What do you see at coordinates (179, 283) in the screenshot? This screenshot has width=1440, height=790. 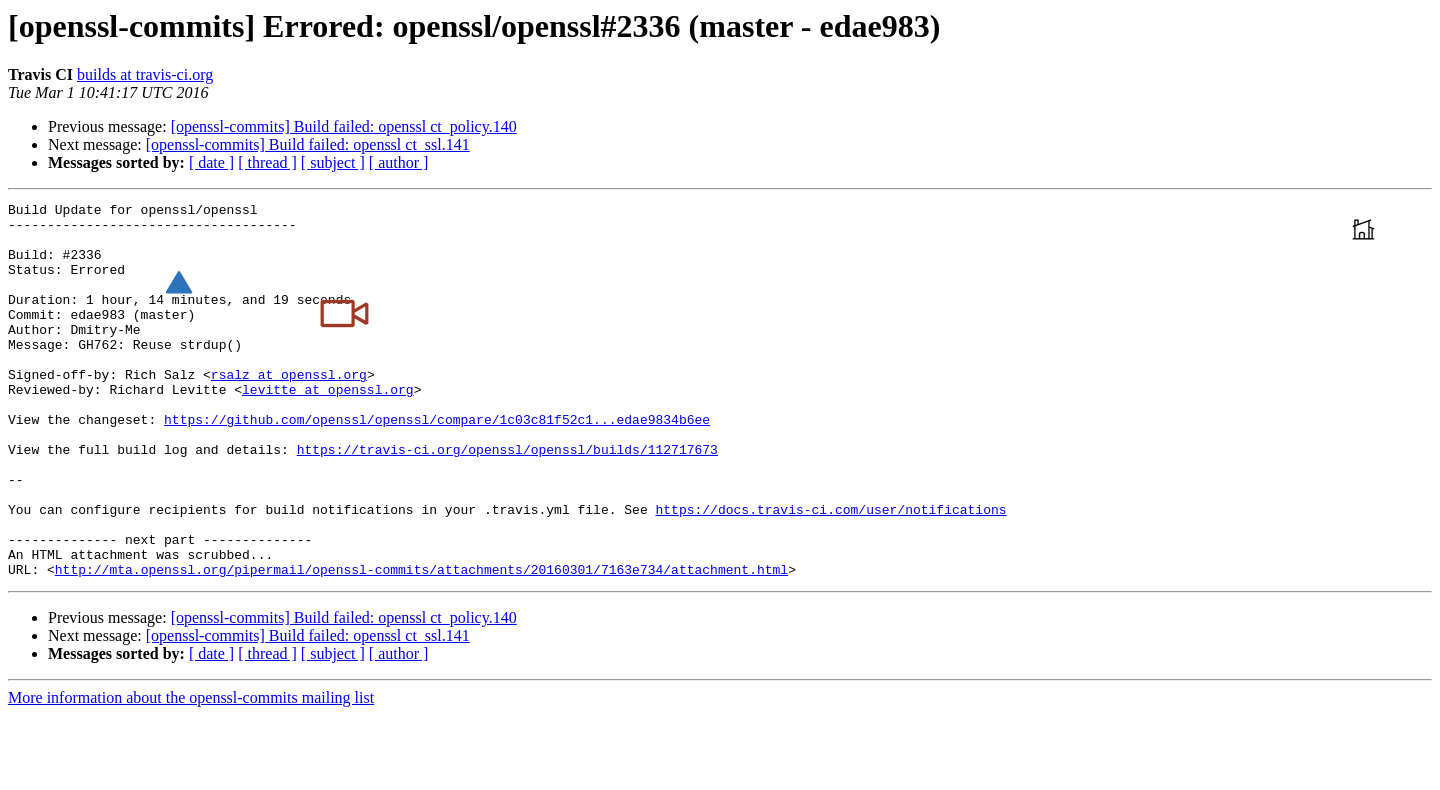 I see `vercel platform logo` at bounding box center [179, 283].